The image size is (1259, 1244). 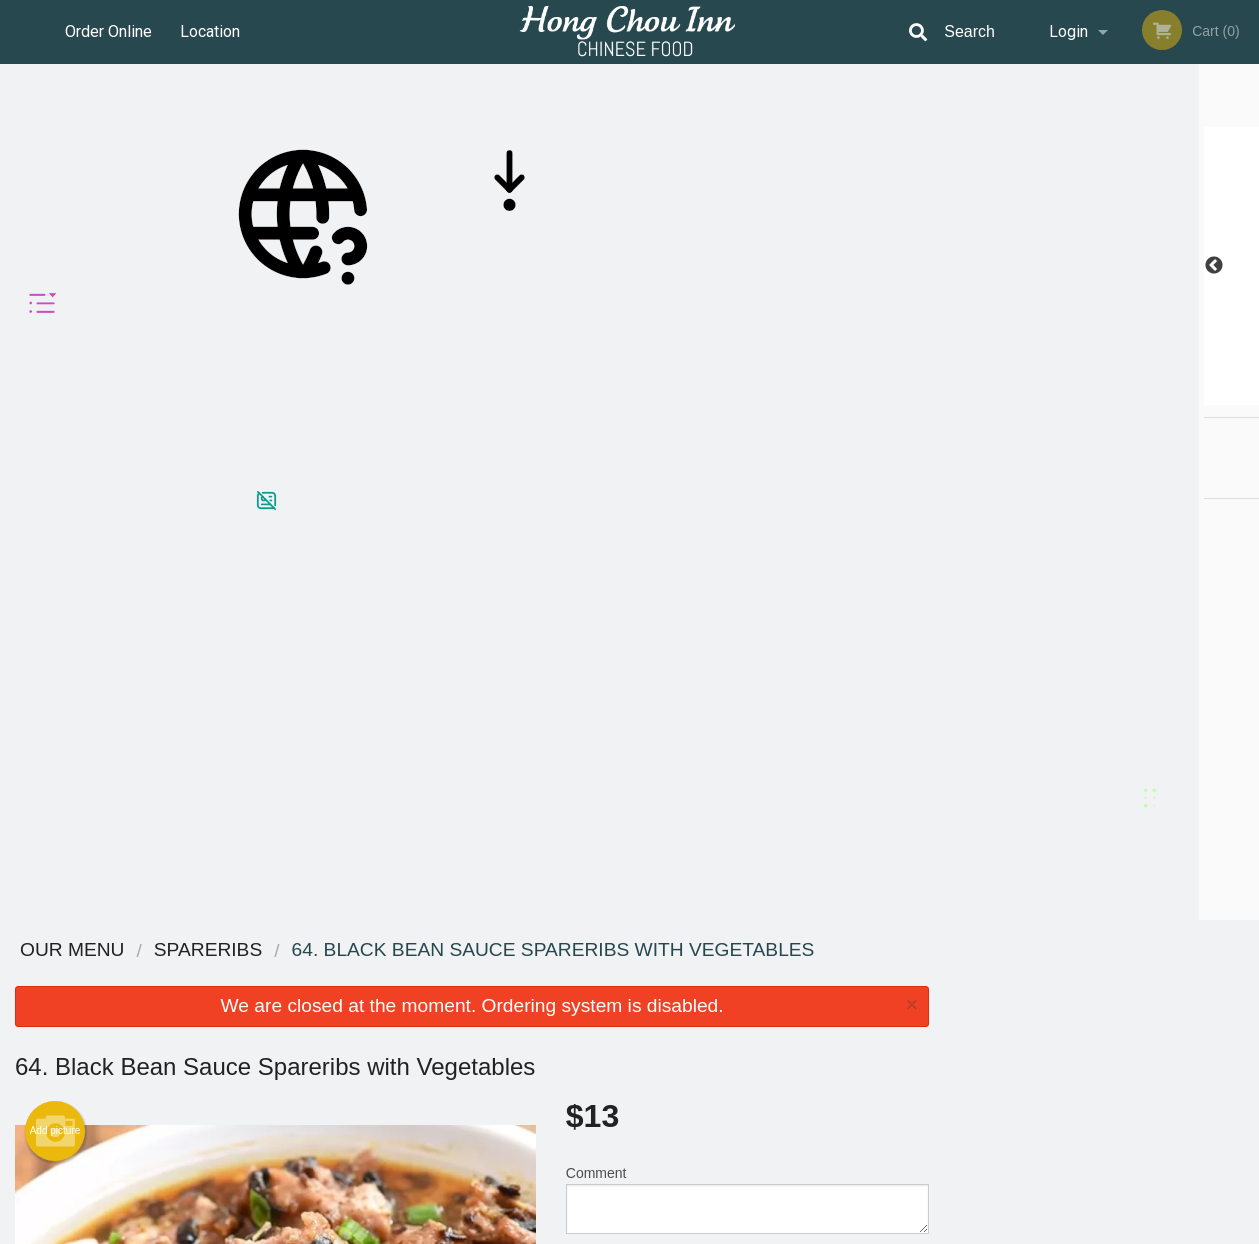 What do you see at coordinates (1150, 798) in the screenshot?
I see `enable braille accessibility features` at bounding box center [1150, 798].